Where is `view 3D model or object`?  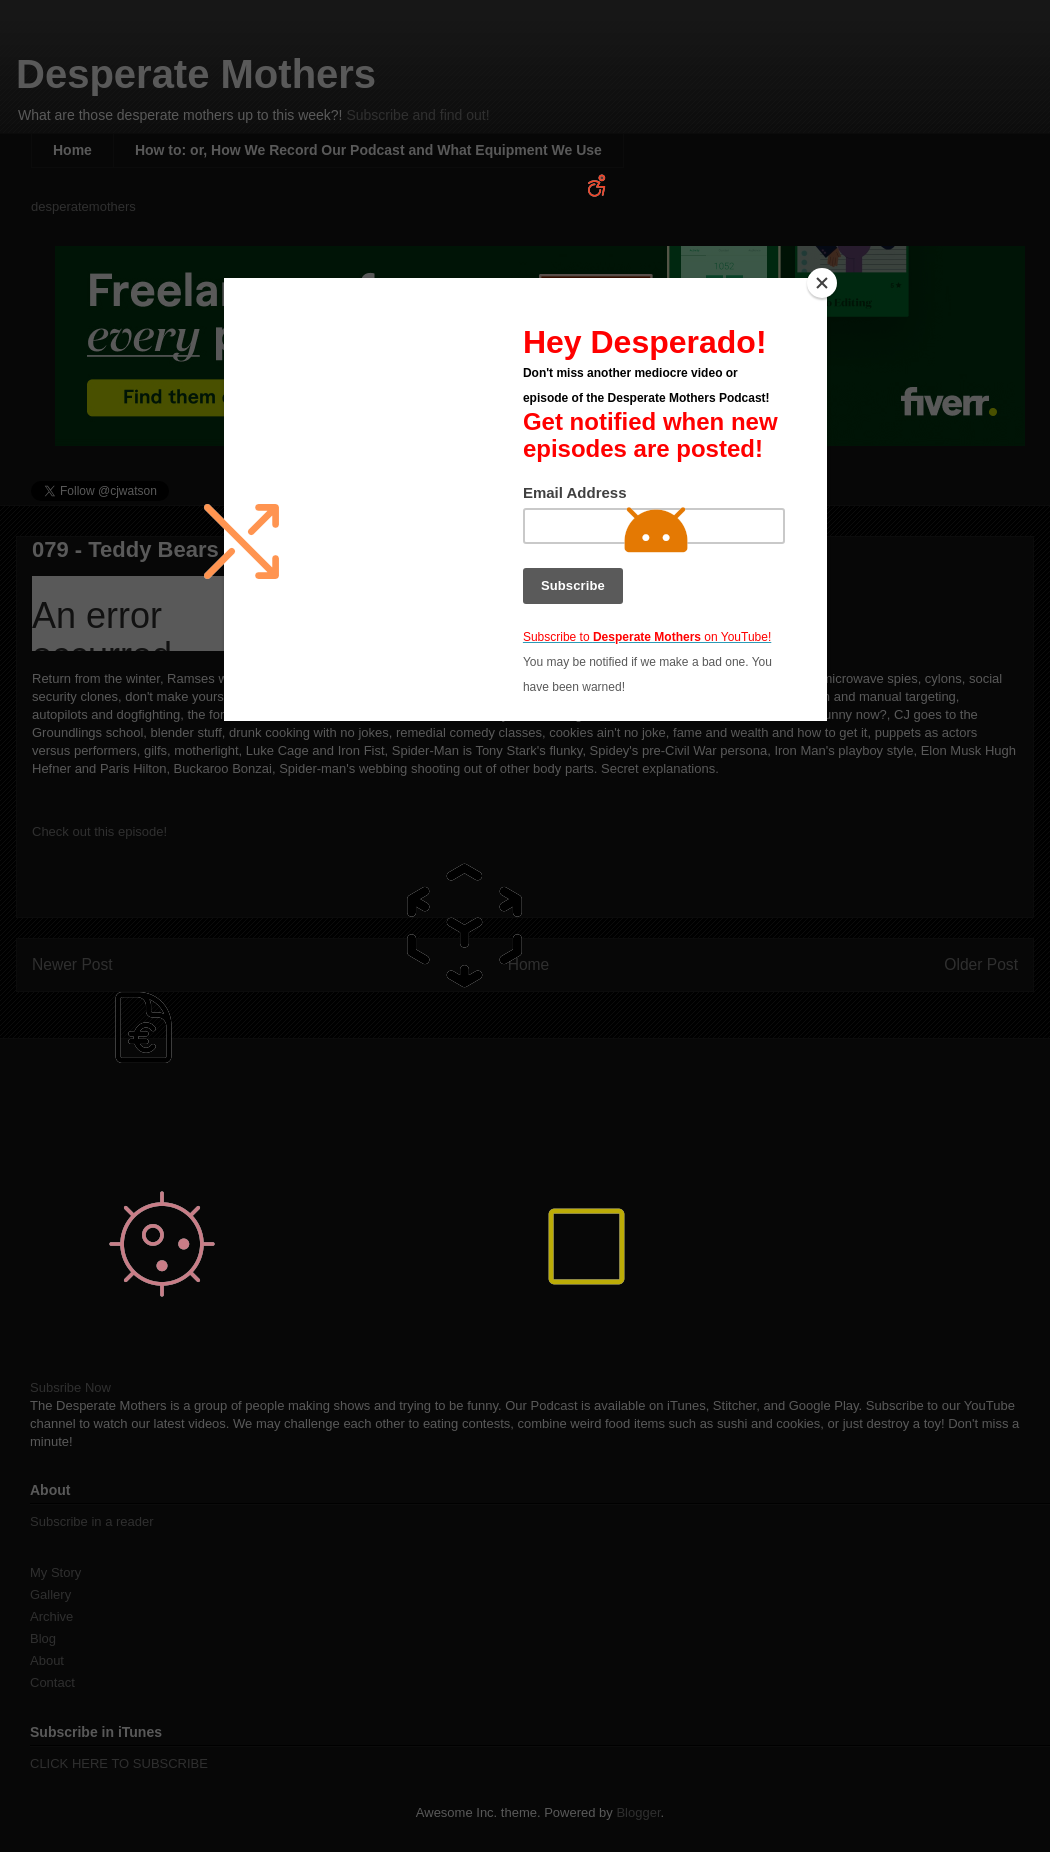
view 3D model or object is located at coordinates (464, 925).